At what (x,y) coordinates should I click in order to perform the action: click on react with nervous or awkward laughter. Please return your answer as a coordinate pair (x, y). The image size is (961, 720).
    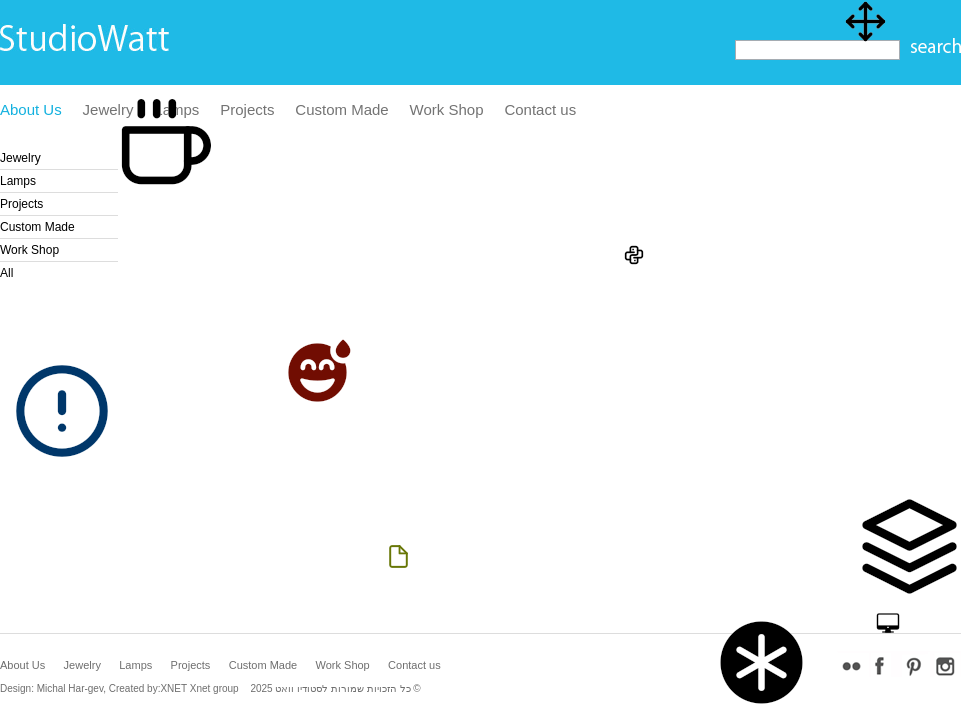
    Looking at the image, I should click on (317, 372).